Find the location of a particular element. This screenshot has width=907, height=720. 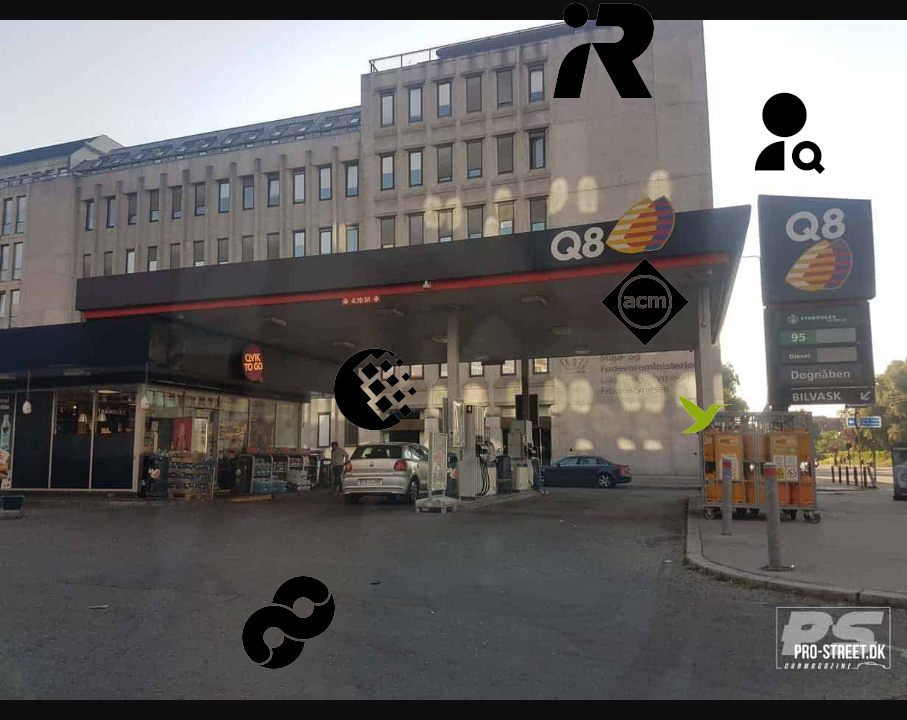

open the iRobot app is located at coordinates (603, 50).